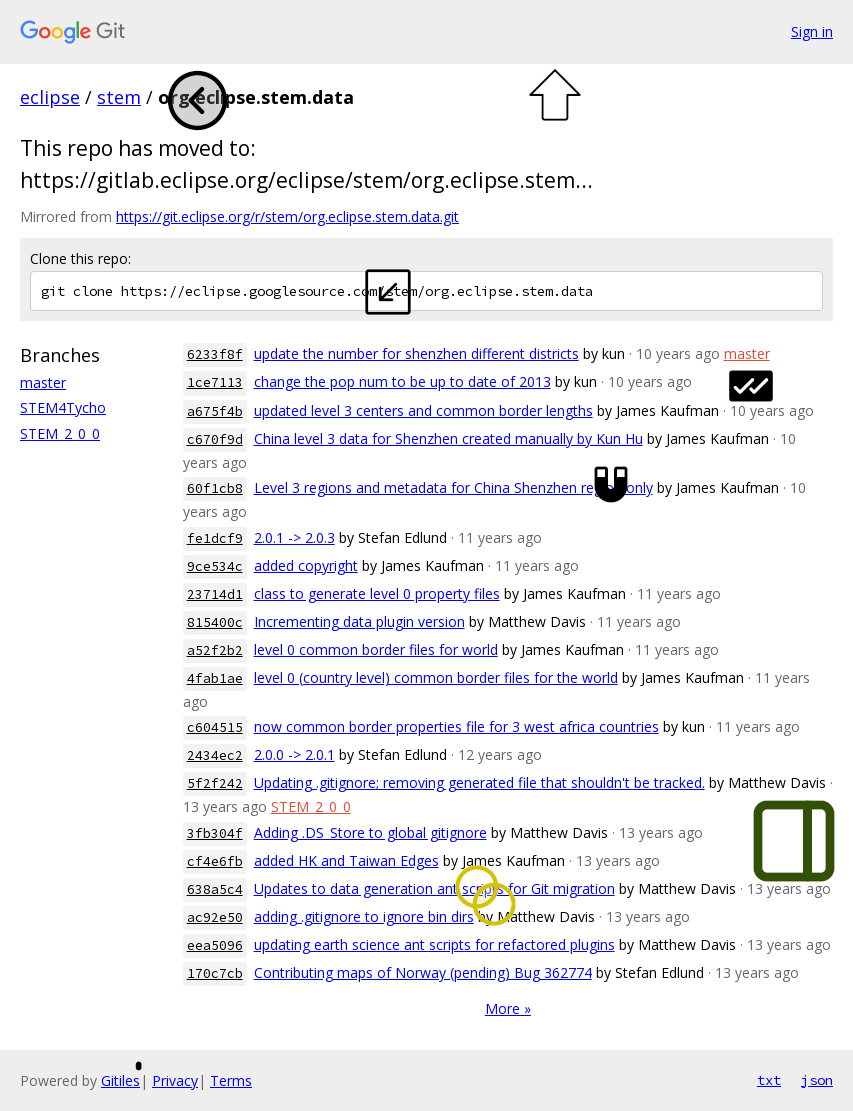 The image size is (853, 1111). I want to click on go back to the previous screen, so click(197, 100).